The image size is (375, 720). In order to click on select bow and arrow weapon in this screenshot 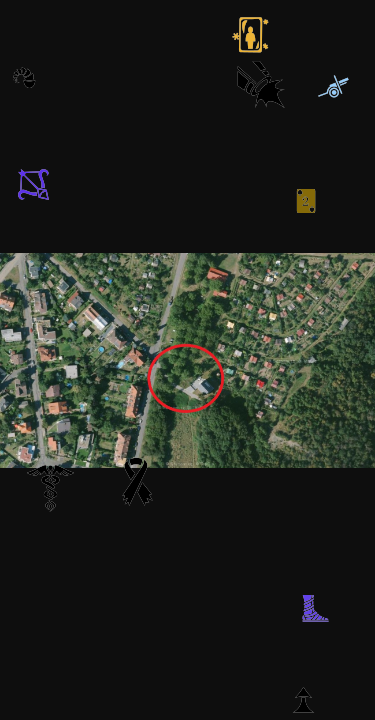, I will do `click(33, 184)`.